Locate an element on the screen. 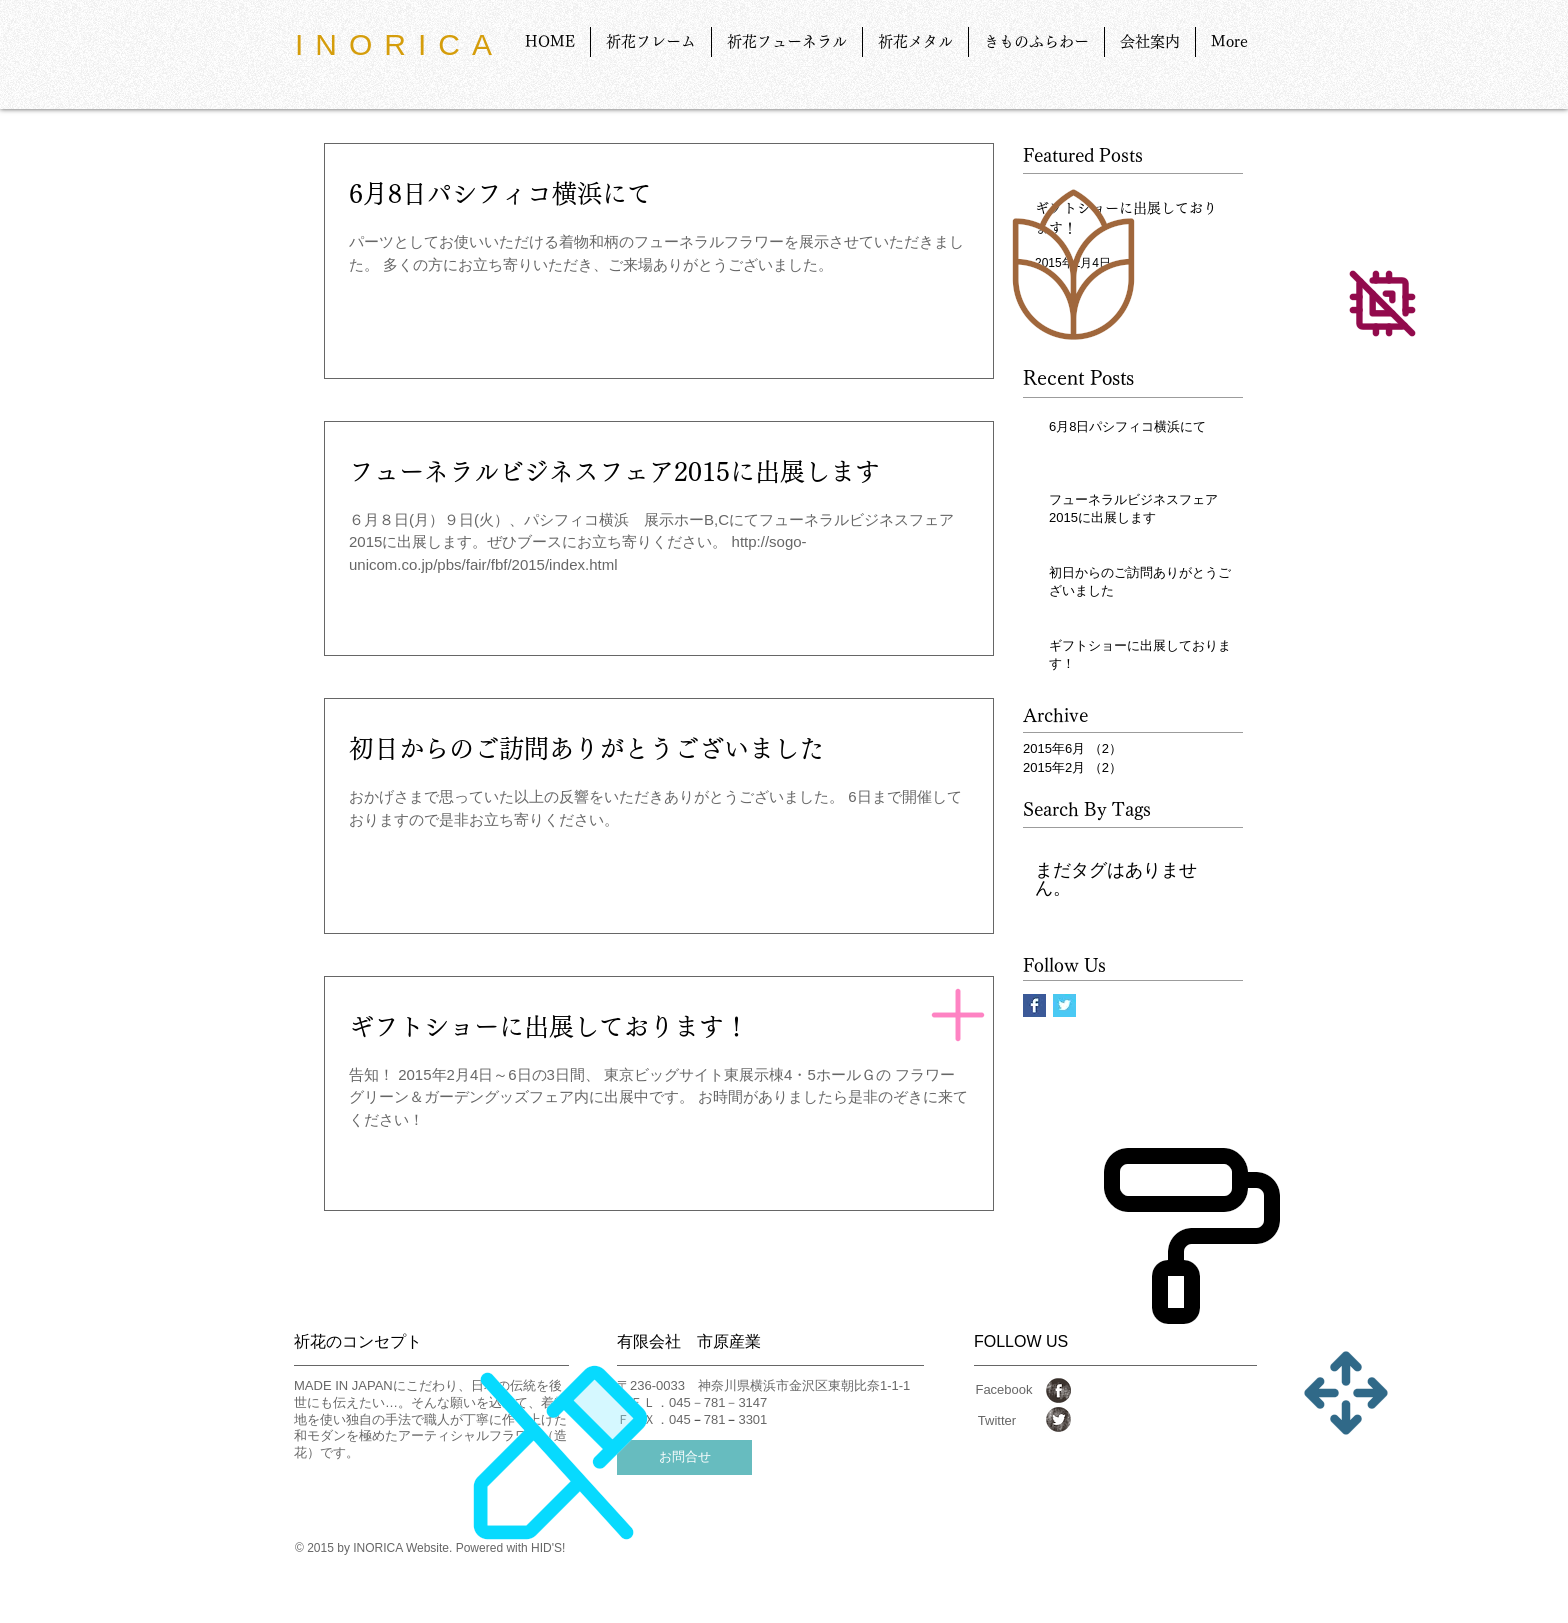 This screenshot has height=1623, width=1568. customize theme or appearance settings is located at coordinates (1192, 1236).